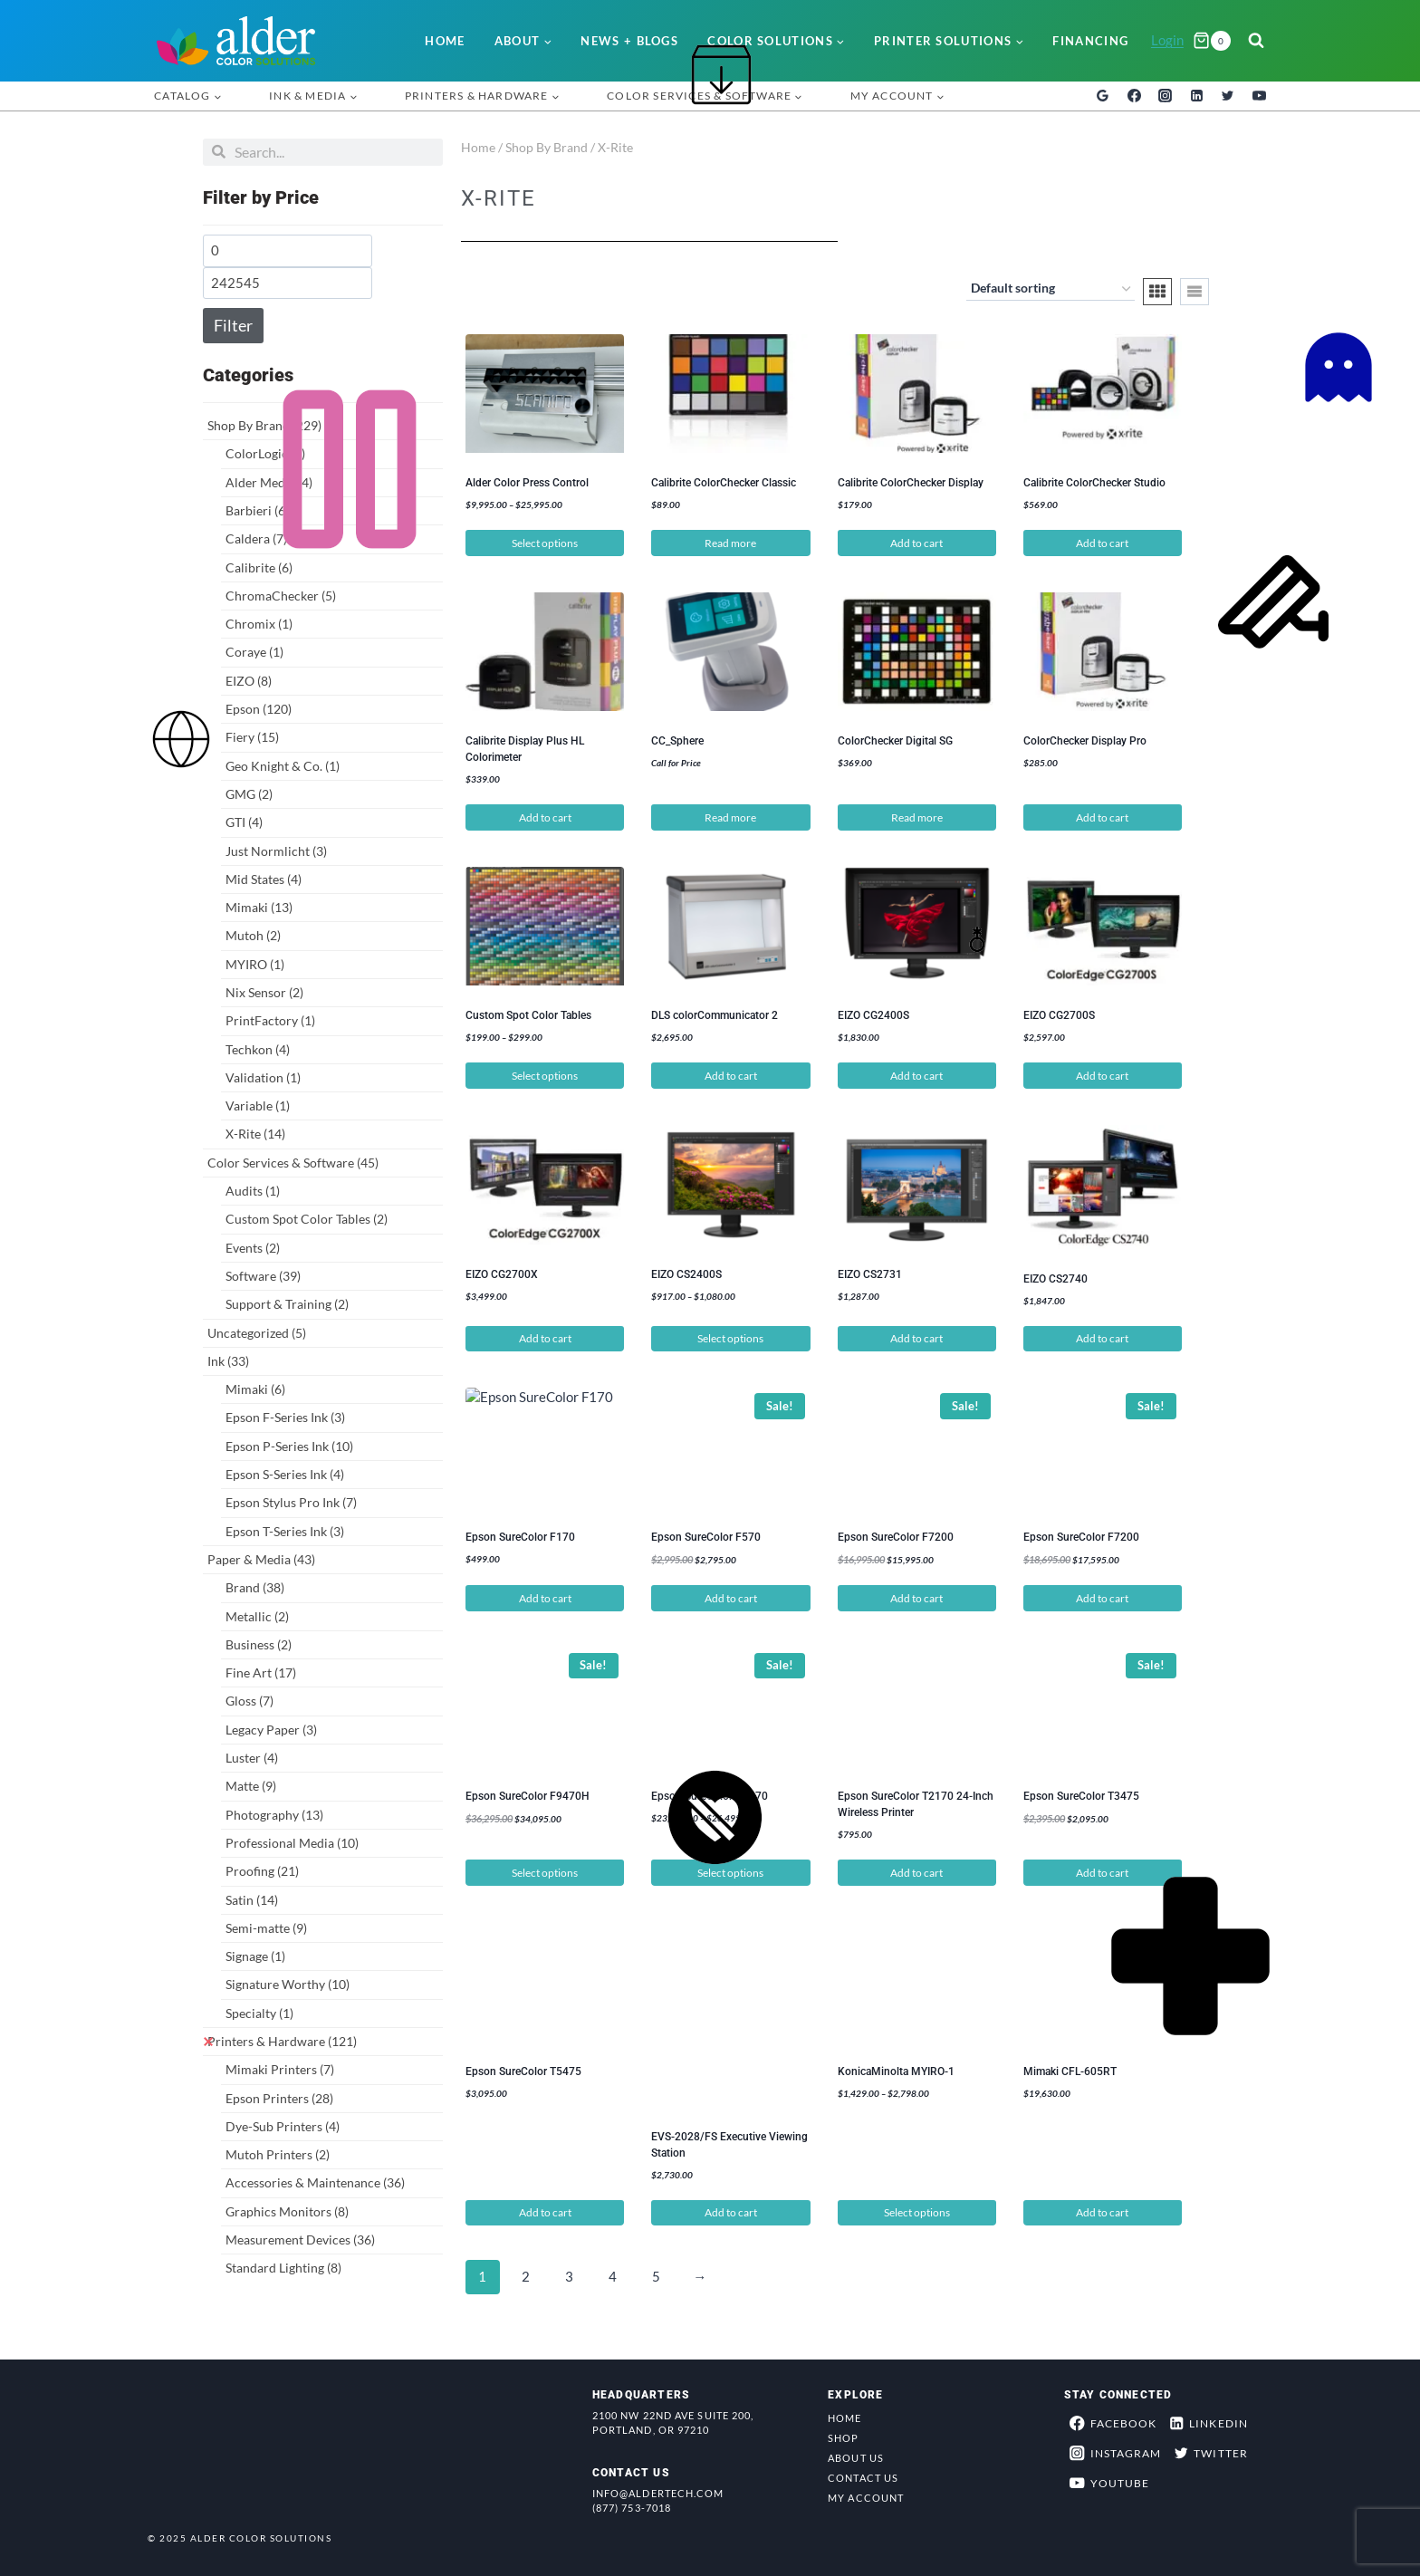  Describe the element at coordinates (1338, 369) in the screenshot. I see `toggle ghost mode or invisible status` at that location.